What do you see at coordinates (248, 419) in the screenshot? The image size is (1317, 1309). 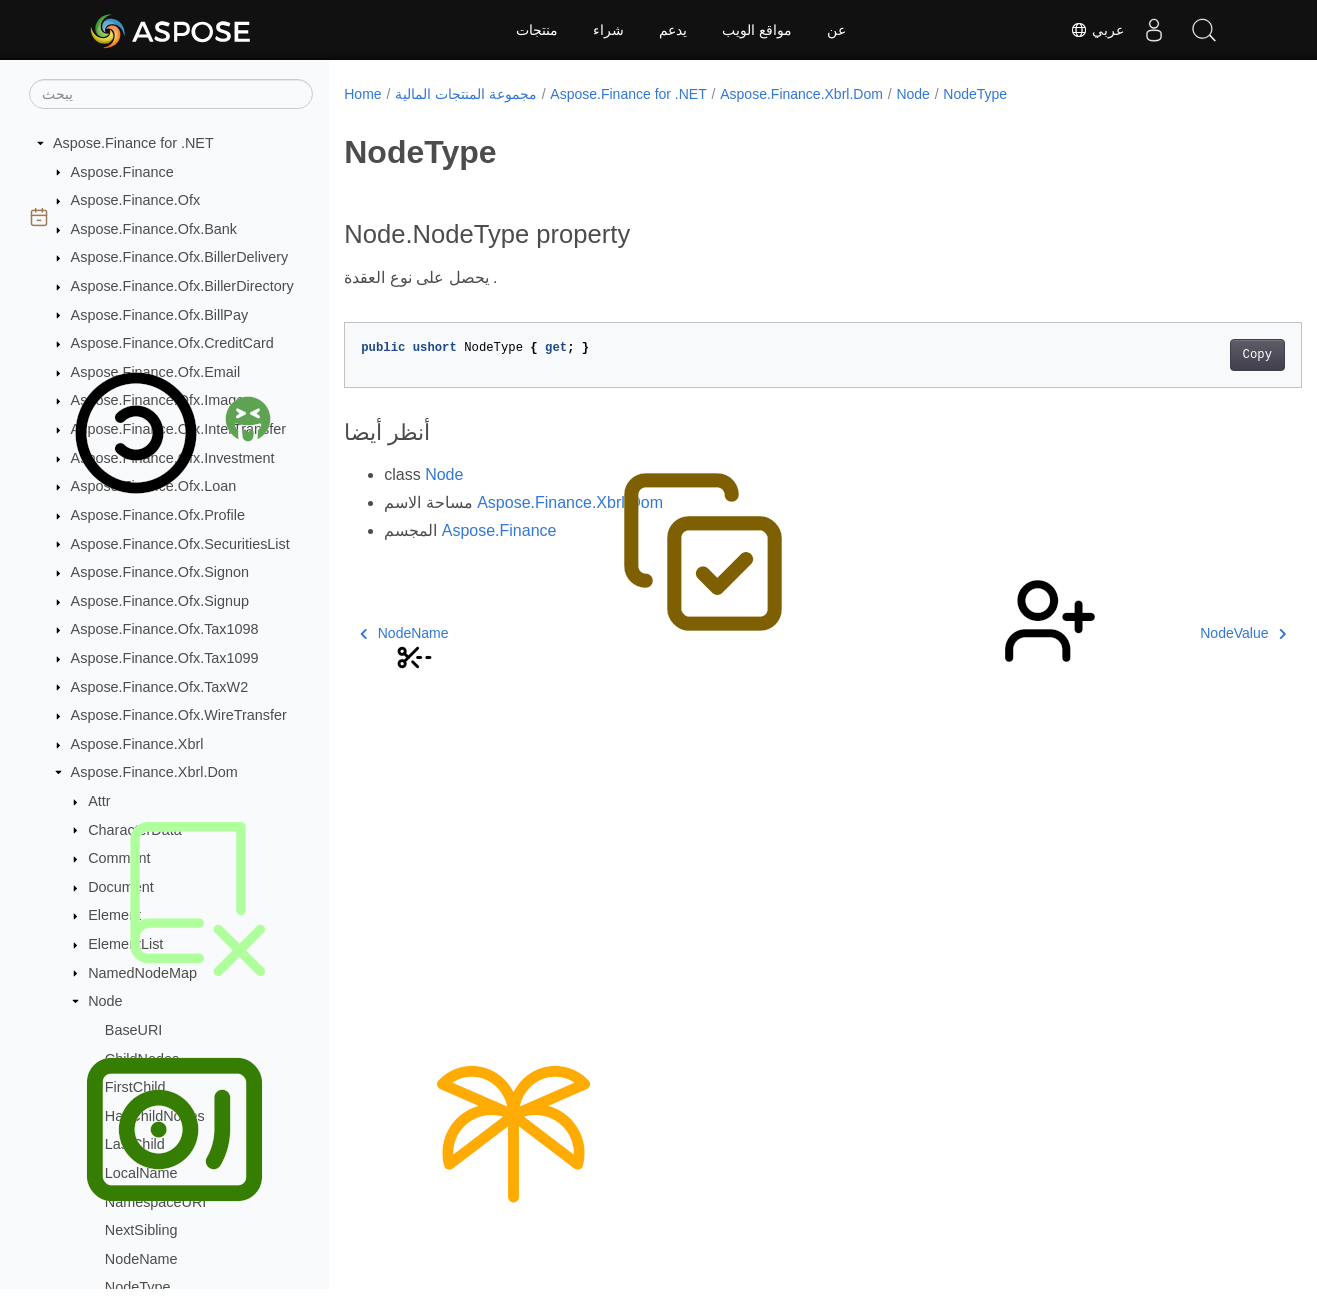 I see `insert a silly or playful emoji reaction` at bounding box center [248, 419].